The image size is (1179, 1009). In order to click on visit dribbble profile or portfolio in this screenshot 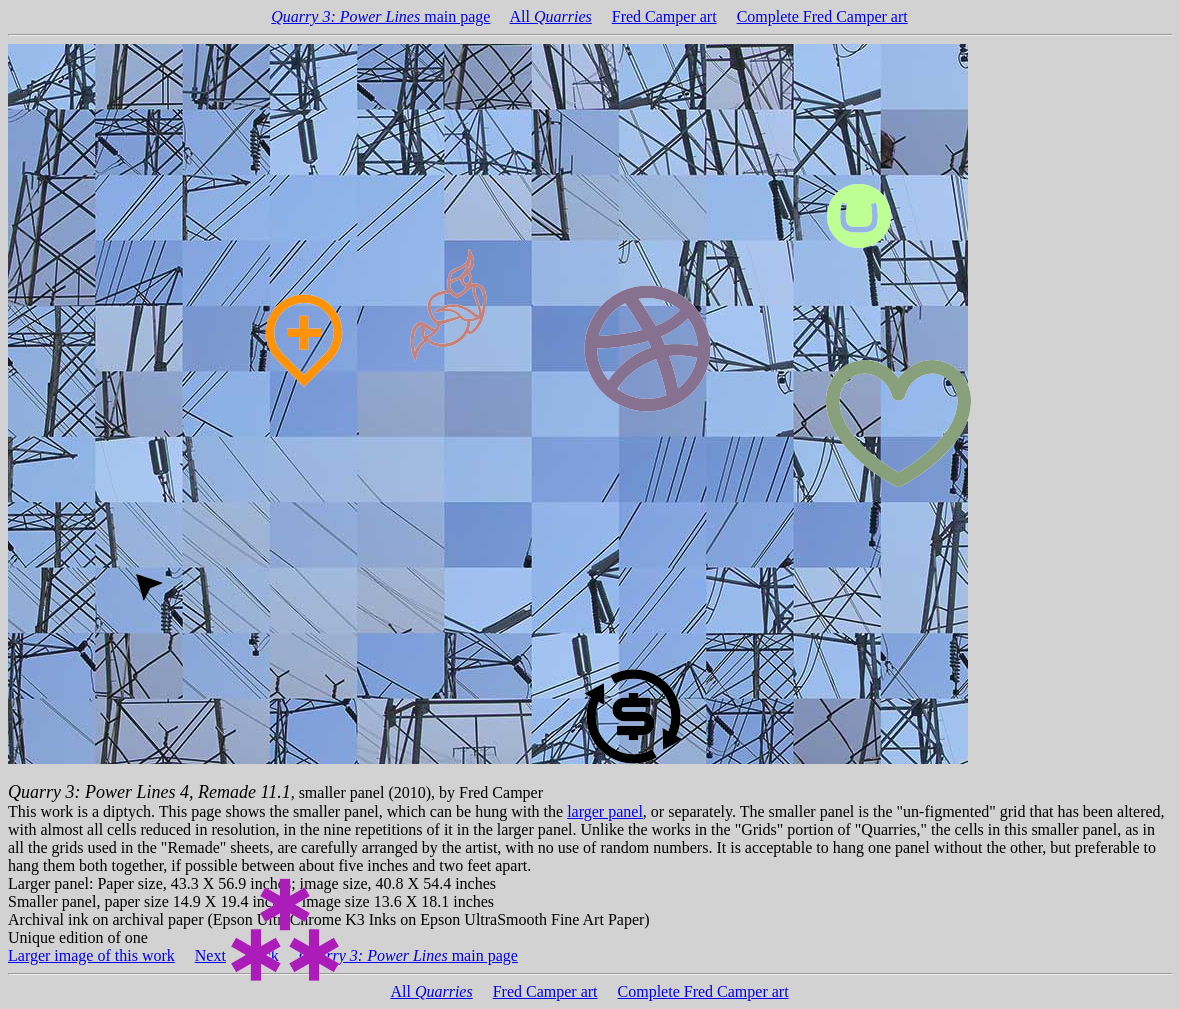, I will do `click(647, 348)`.